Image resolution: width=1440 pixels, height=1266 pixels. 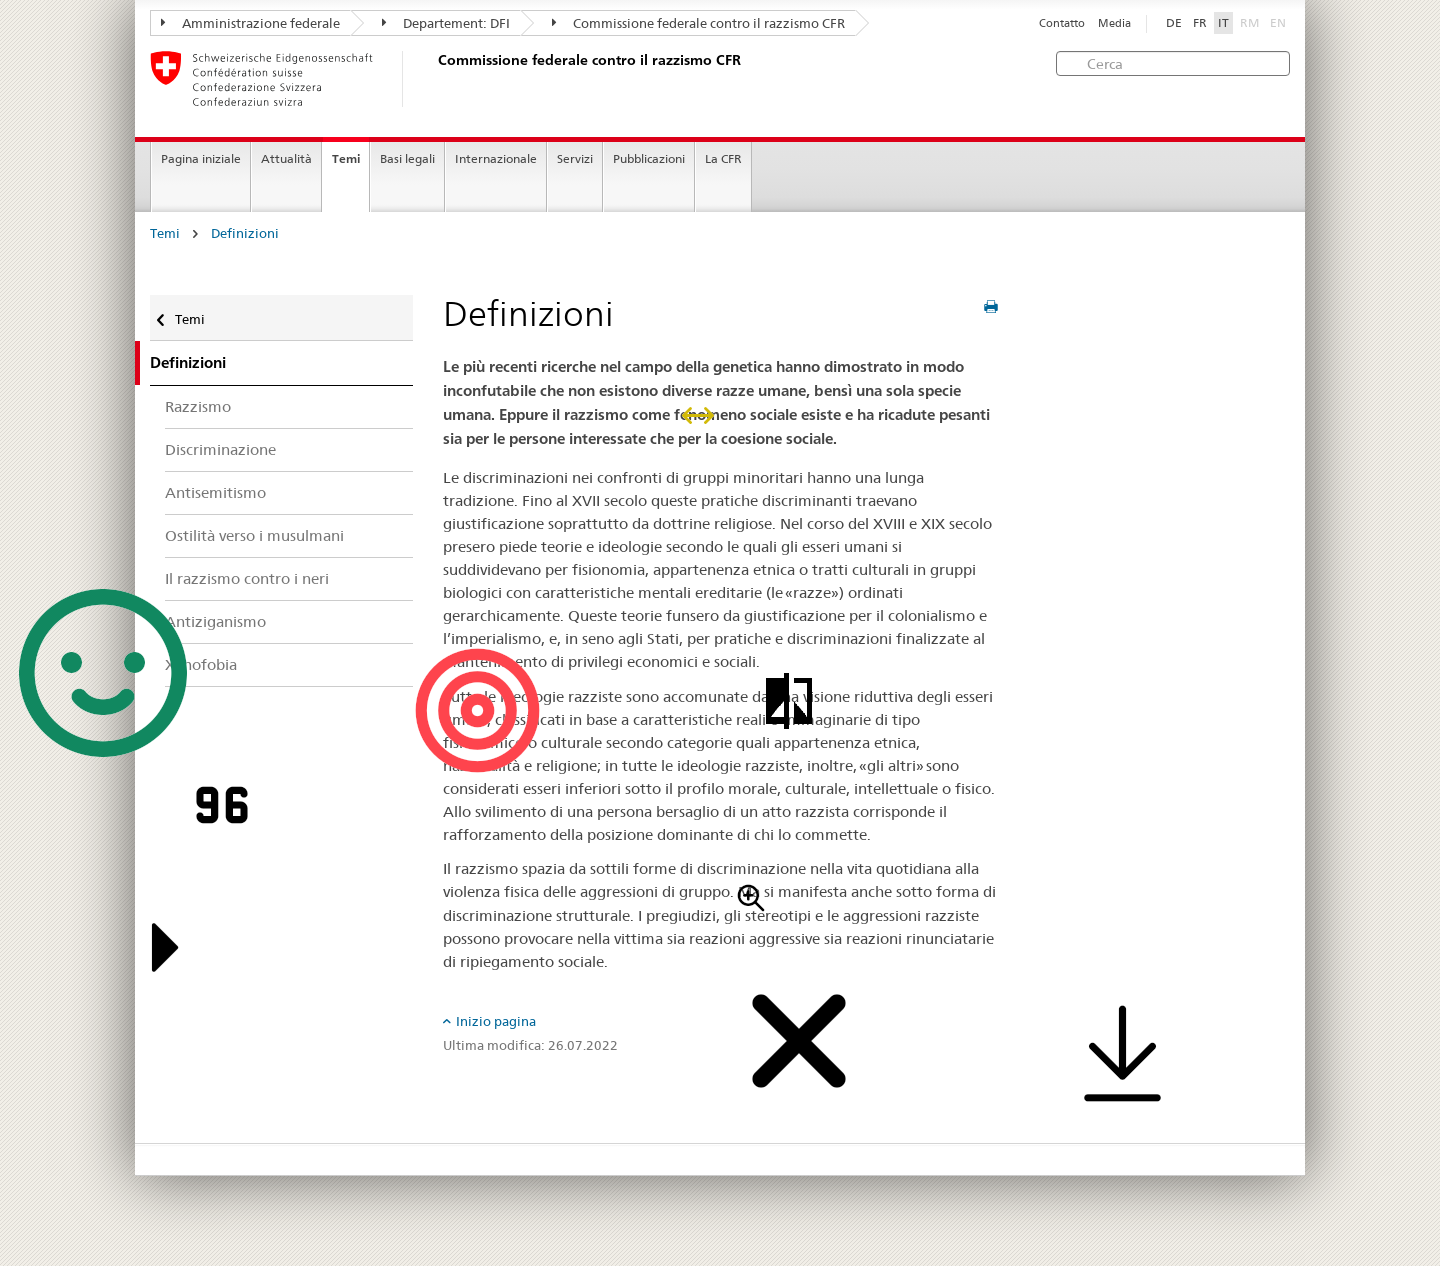 I want to click on play media or start playback, so click(x=165, y=947).